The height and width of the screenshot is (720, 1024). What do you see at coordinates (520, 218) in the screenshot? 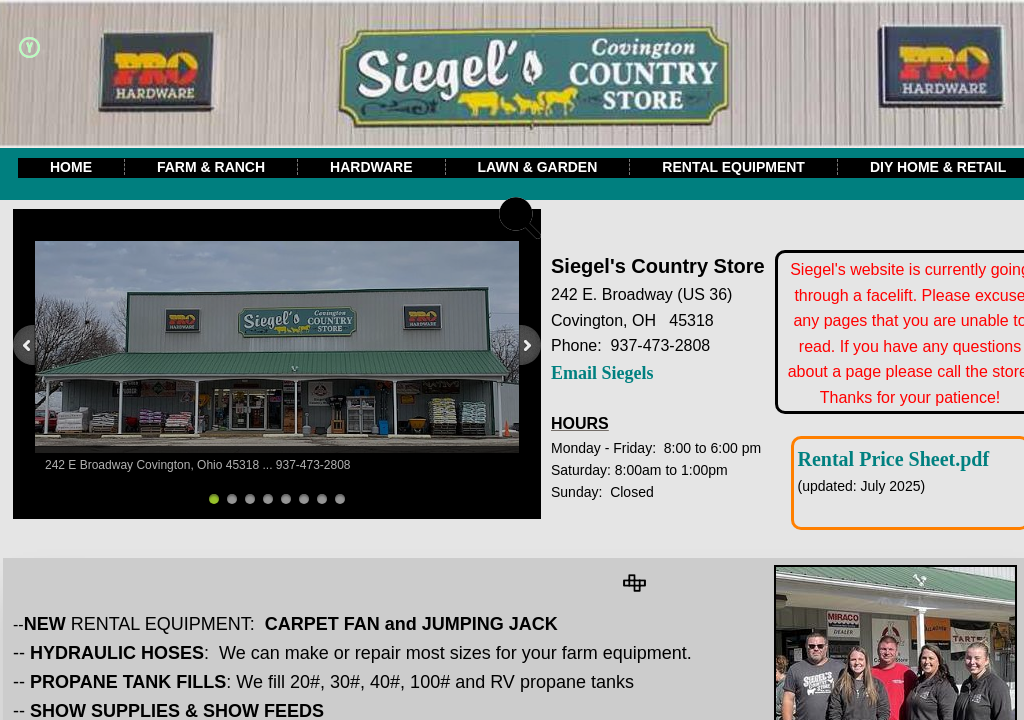
I see `search or find content` at bounding box center [520, 218].